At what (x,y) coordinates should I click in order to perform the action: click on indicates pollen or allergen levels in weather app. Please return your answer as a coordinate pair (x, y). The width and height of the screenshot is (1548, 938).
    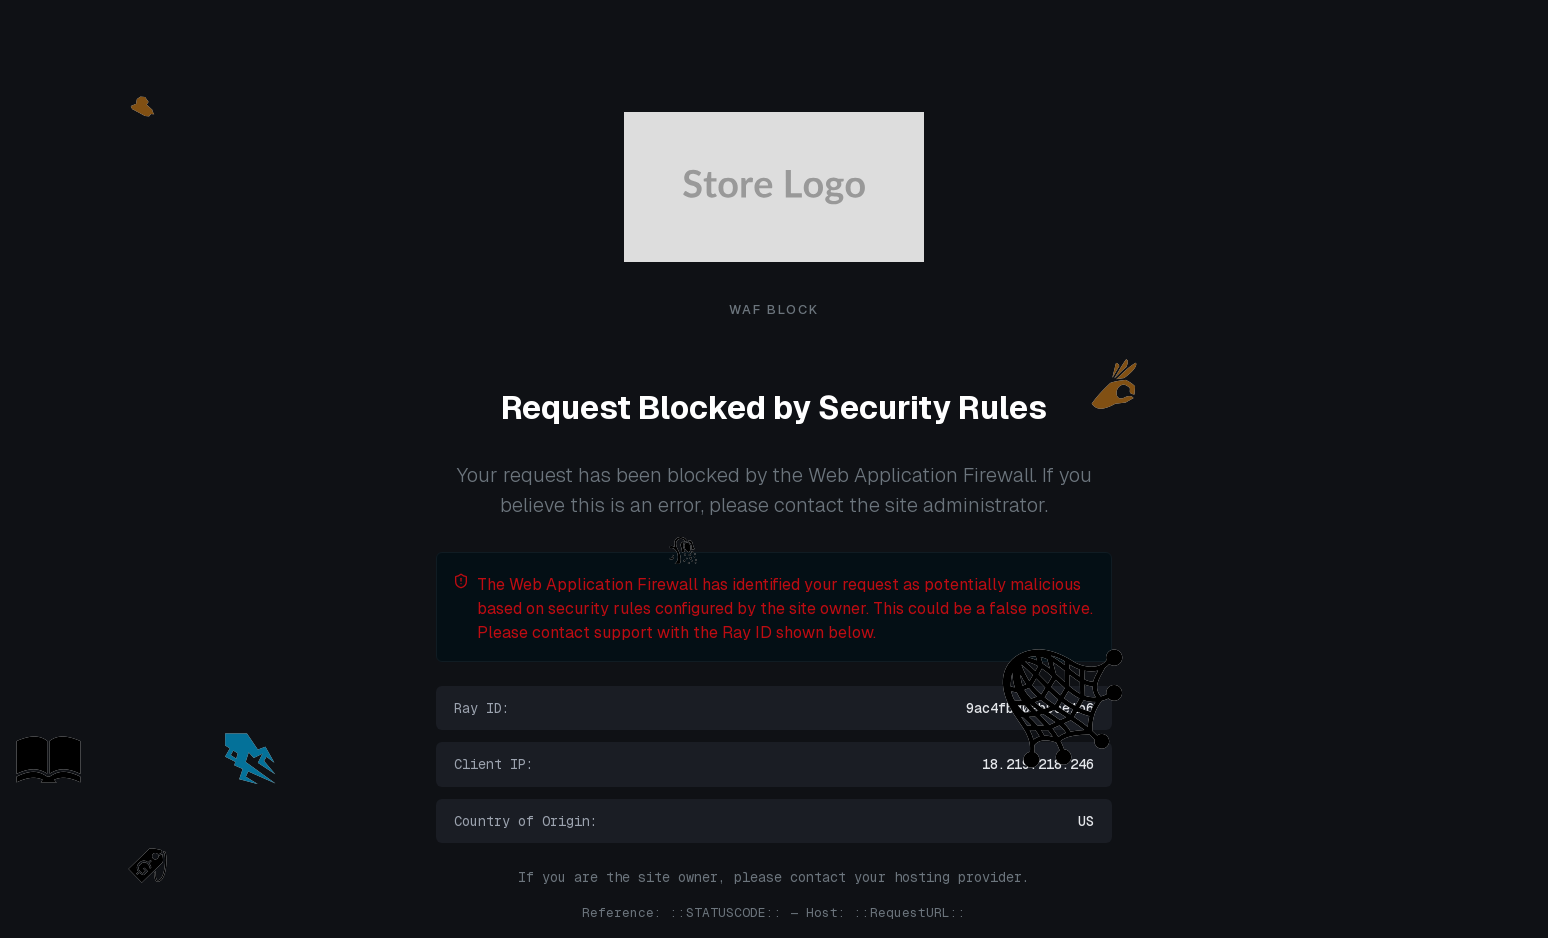
    Looking at the image, I should click on (683, 550).